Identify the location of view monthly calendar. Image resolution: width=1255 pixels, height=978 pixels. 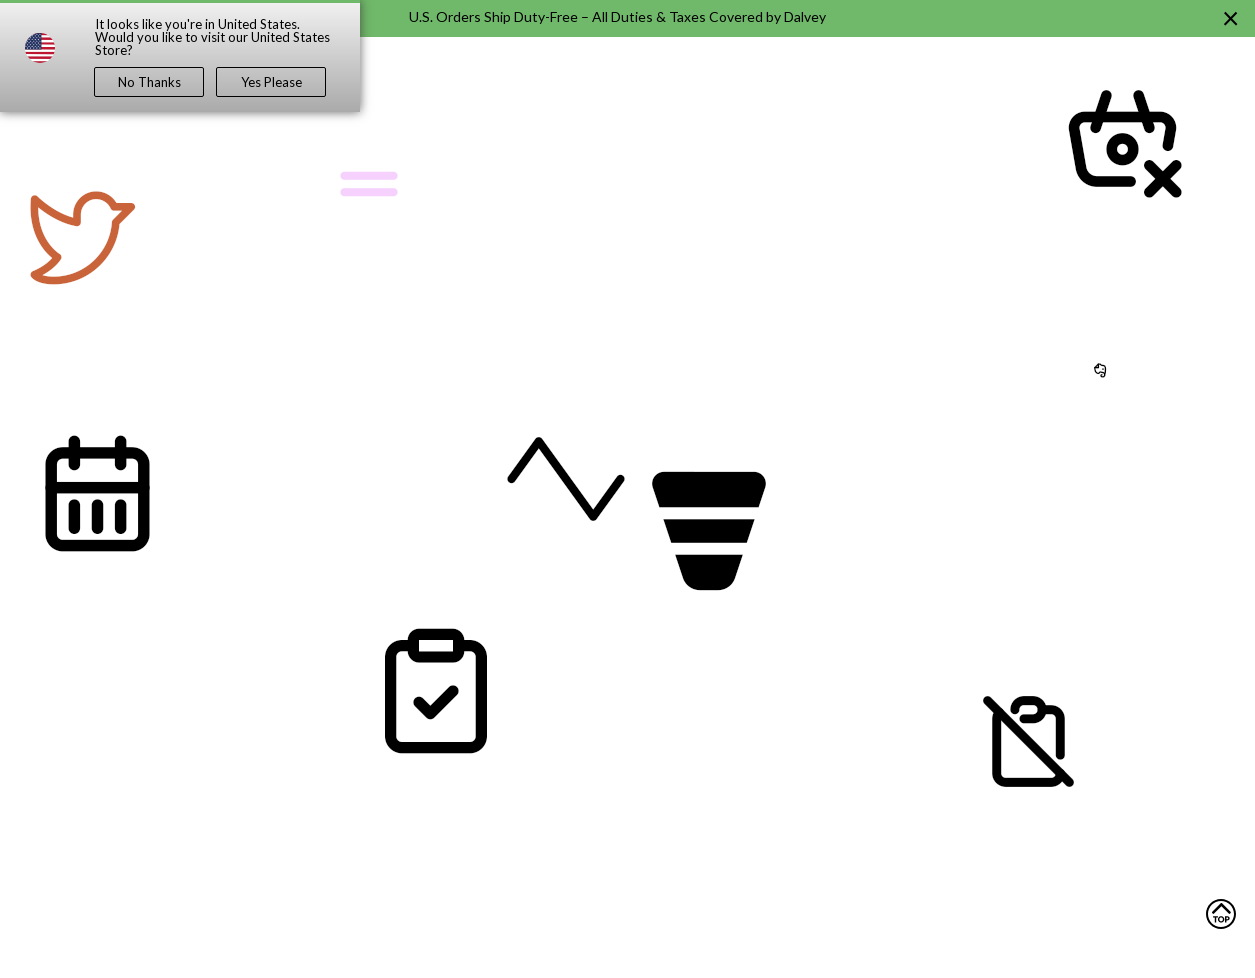
(97, 493).